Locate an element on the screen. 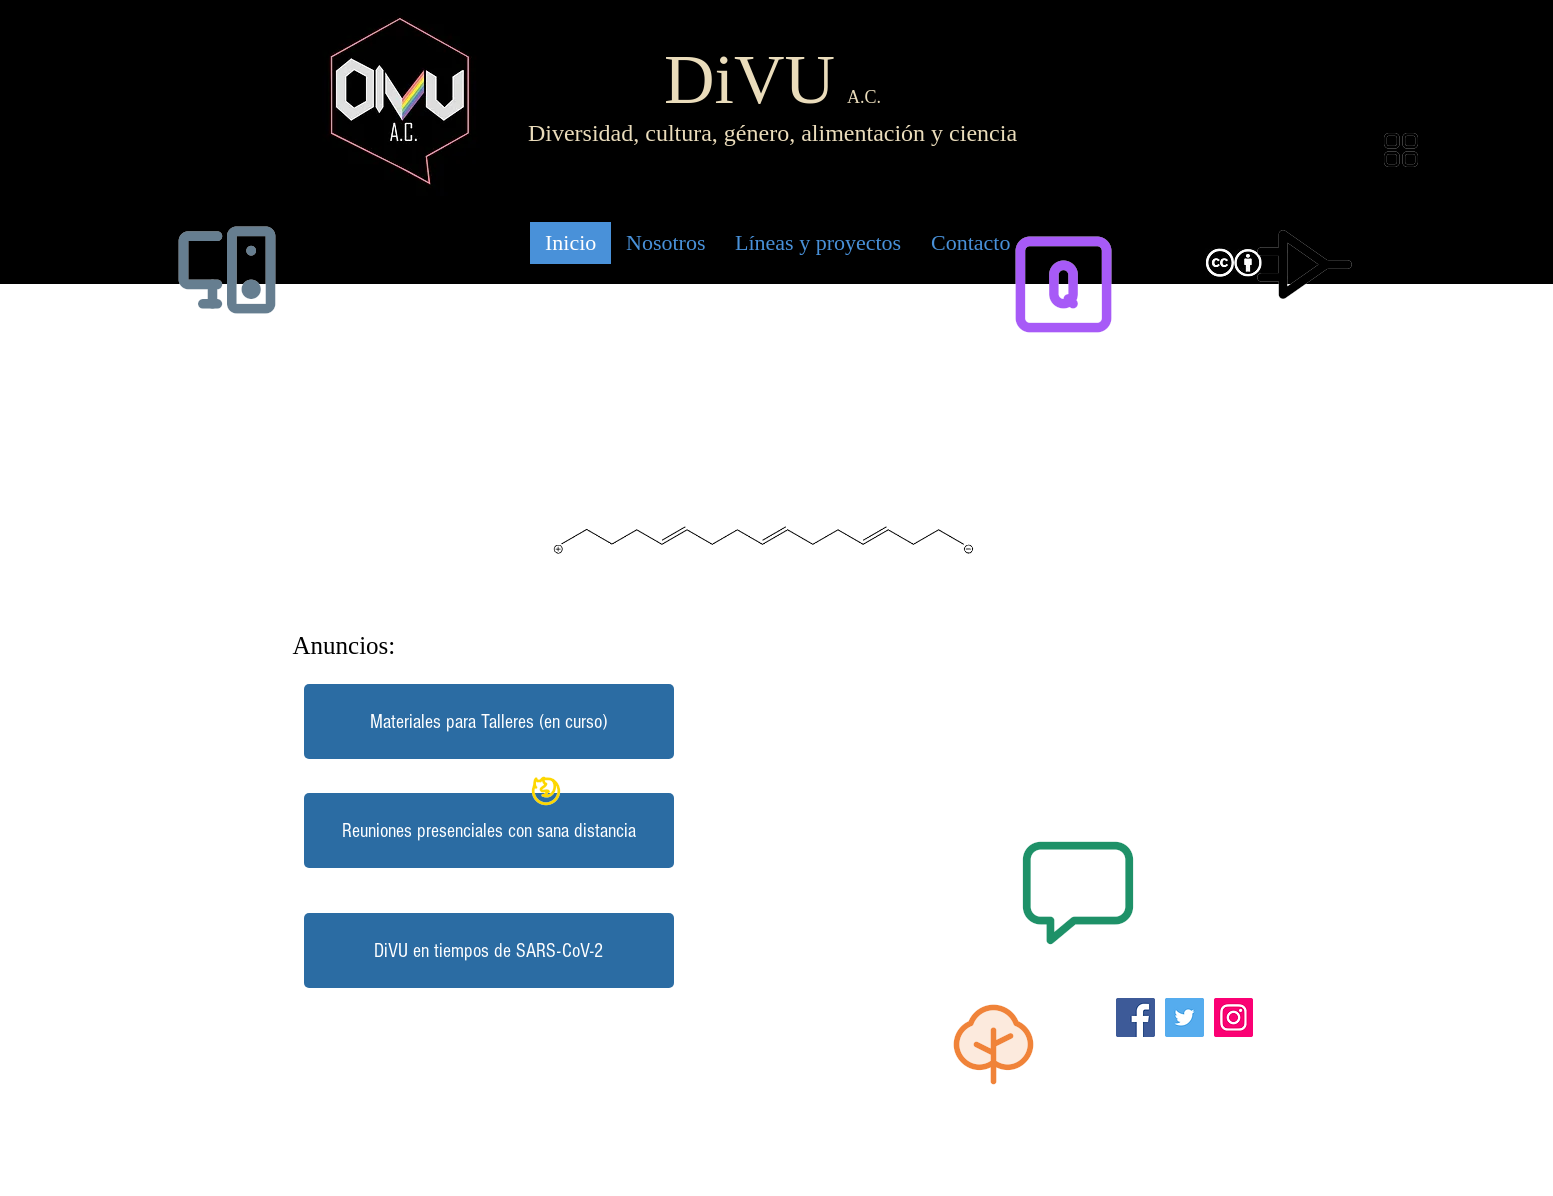  view connected devices is located at coordinates (227, 270).